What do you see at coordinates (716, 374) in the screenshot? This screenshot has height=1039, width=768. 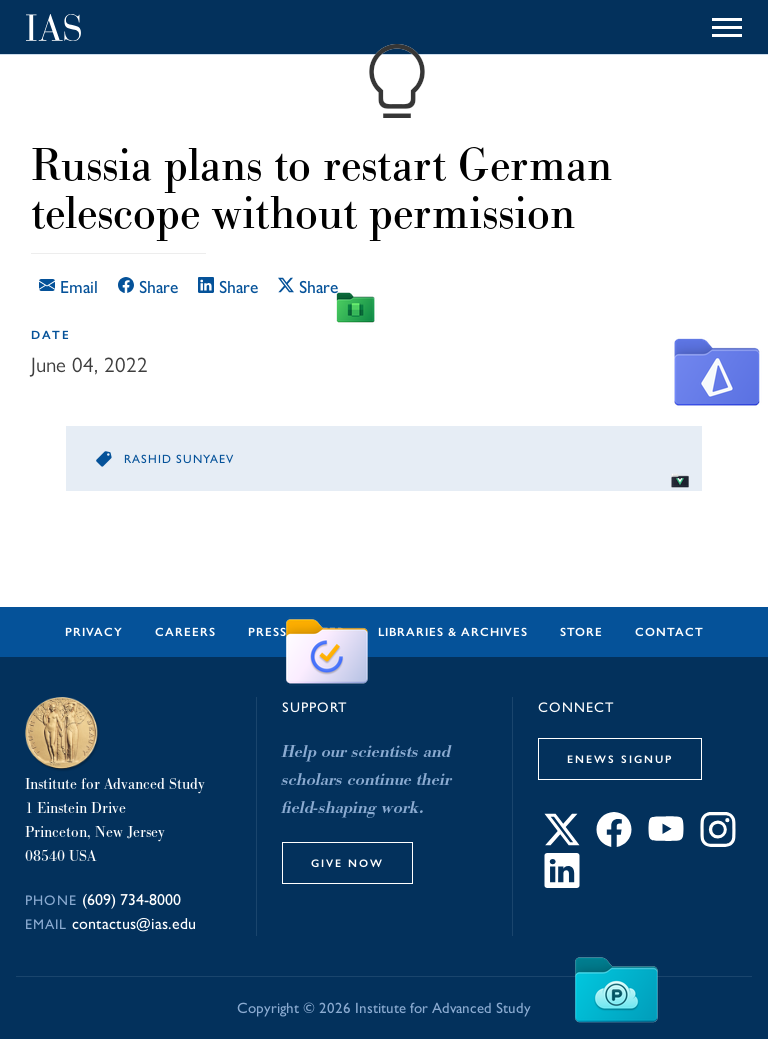 I see `open folder containing Prisma project files` at bounding box center [716, 374].